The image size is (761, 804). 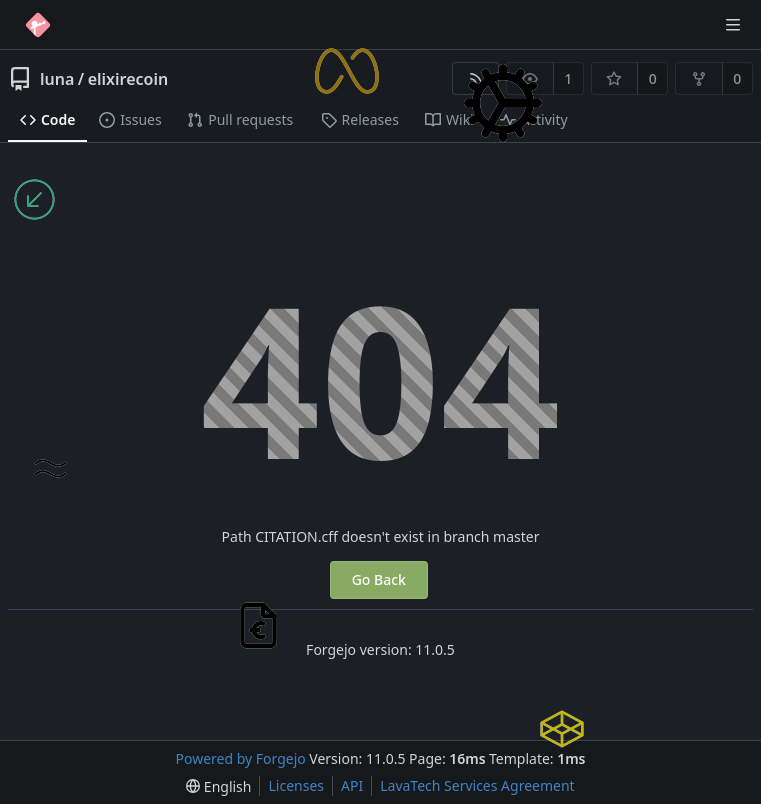 I want to click on view euro currency document, so click(x=258, y=625).